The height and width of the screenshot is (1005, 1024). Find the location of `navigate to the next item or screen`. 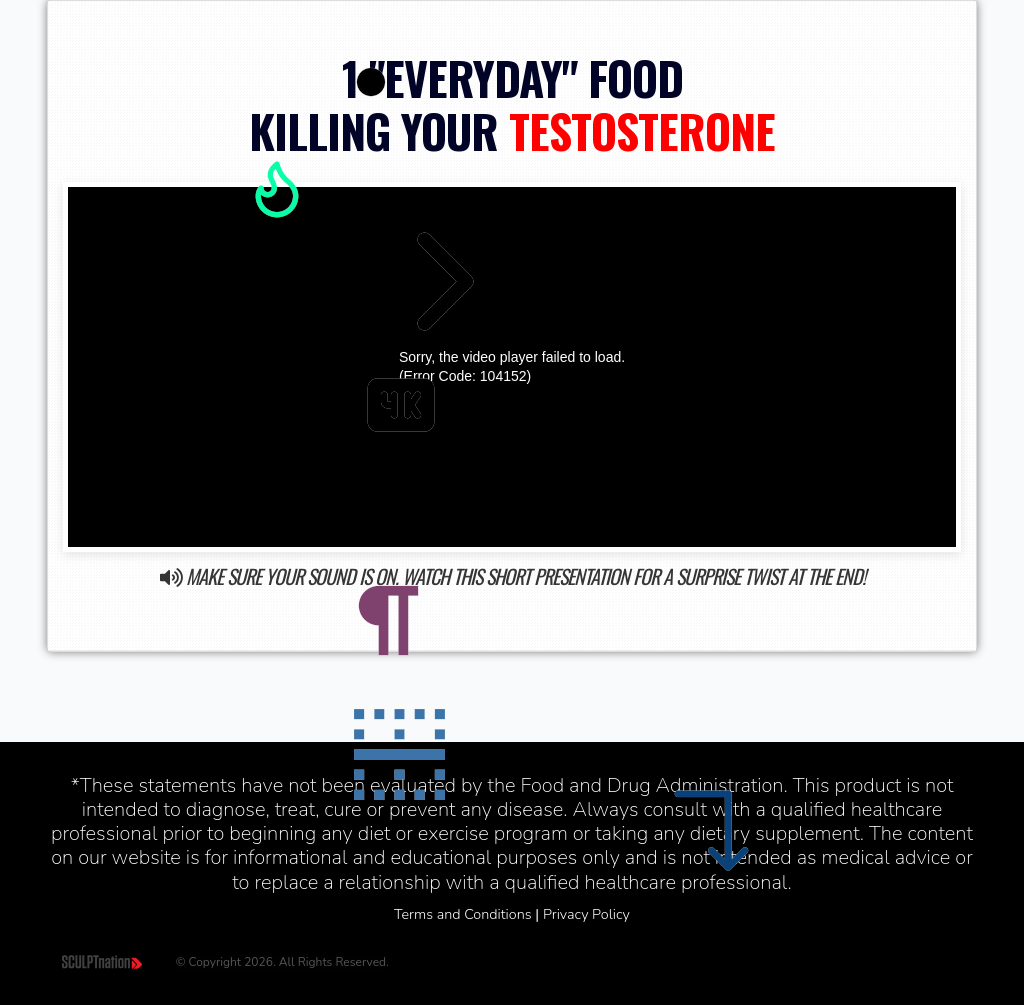

navigate to the next item or screen is located at coordinates (445, 281).